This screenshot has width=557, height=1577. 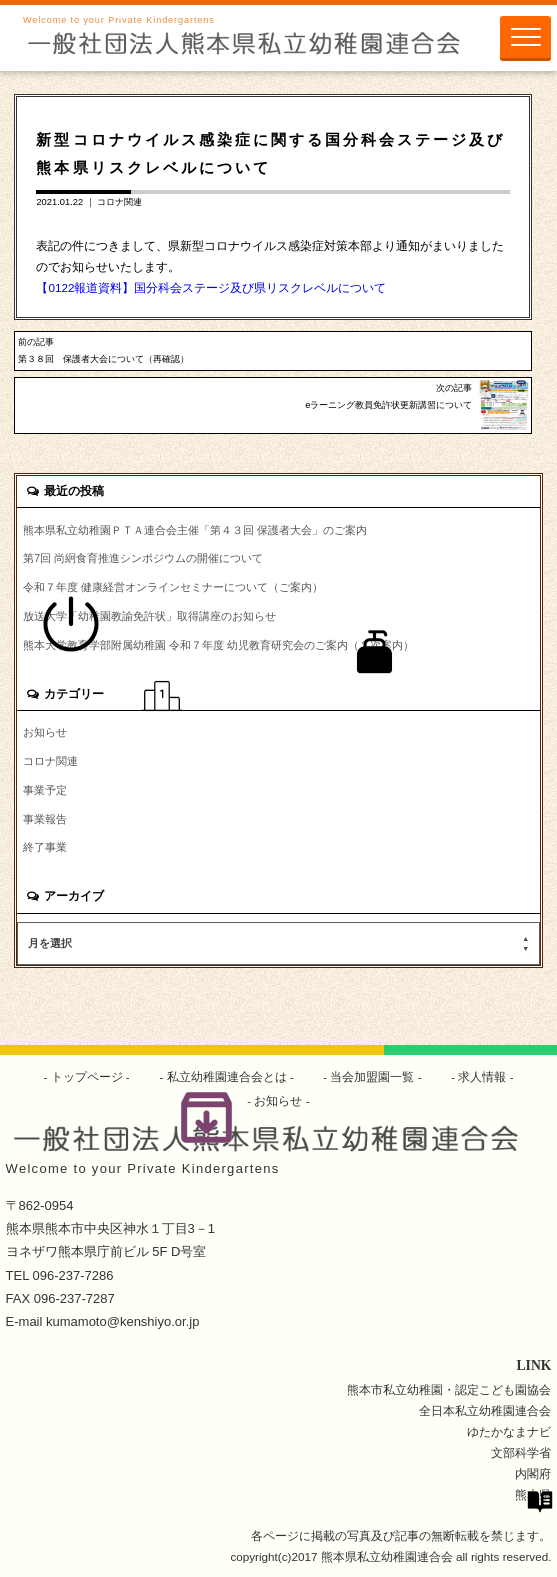 What do you see at coordinates (71, 624) in the screenshot?
I see `turn off or shut down the device` at bounding box center [71, 624].